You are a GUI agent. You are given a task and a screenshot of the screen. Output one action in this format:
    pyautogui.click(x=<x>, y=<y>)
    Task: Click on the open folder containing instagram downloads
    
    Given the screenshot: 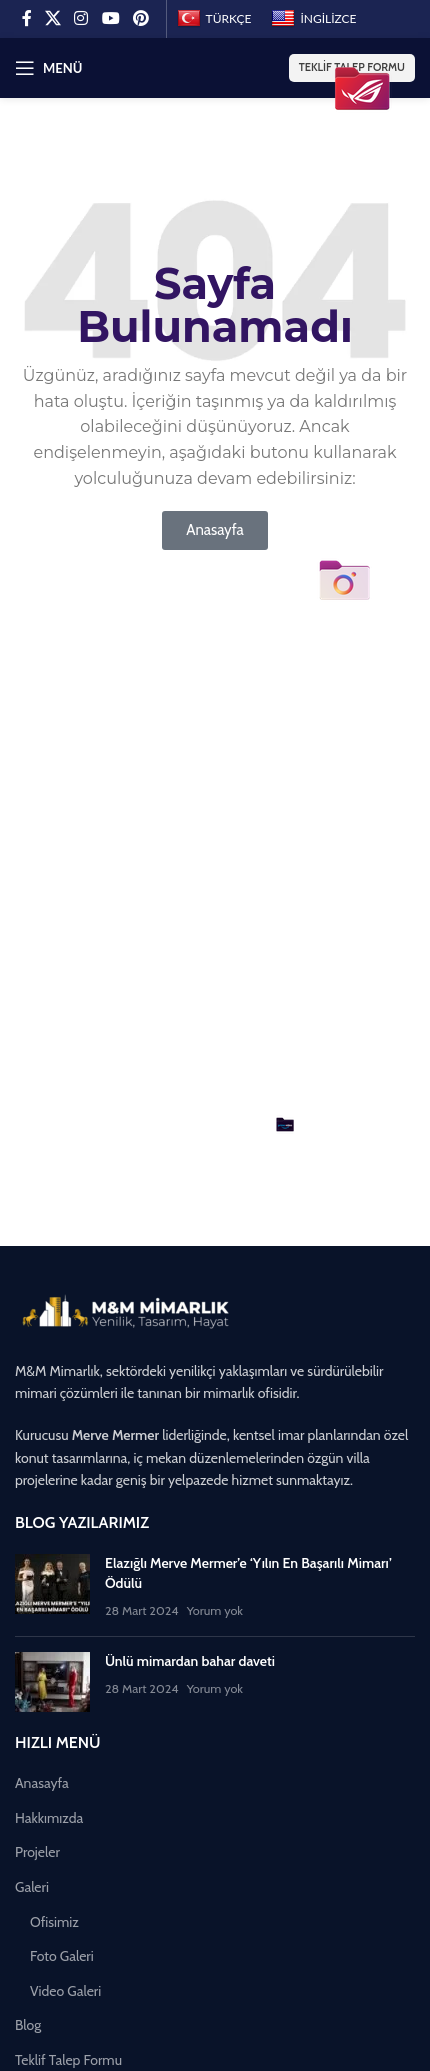 What is the action you would take?
    pyautogui.click(x=344, y=581)
    